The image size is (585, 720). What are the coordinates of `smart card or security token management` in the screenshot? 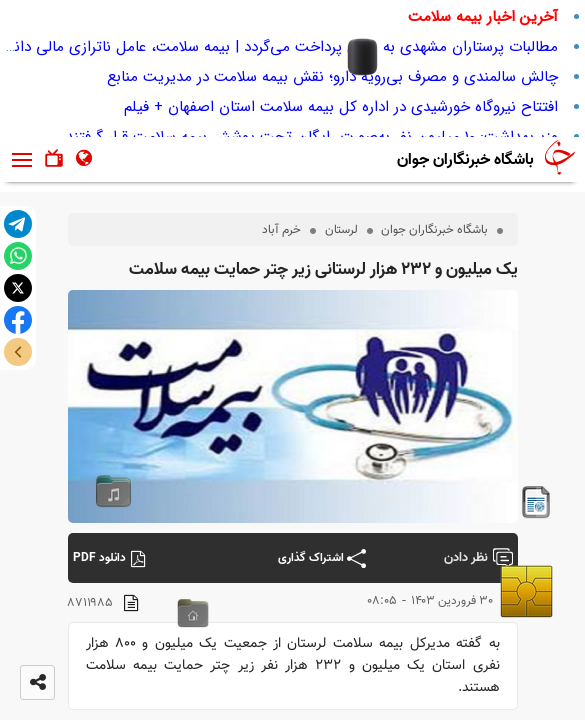 It's located at (526, 591).